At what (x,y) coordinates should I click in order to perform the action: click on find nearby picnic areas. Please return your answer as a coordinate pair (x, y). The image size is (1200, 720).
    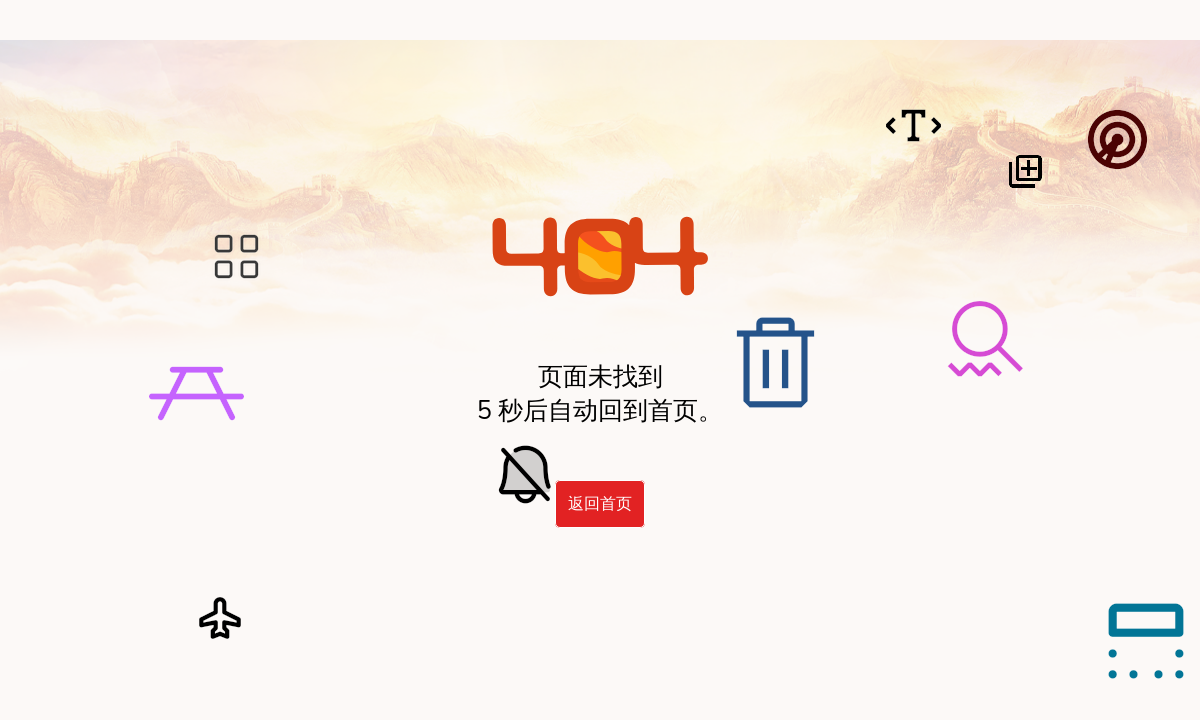
    Looking at the image, I should click on (196, 393).